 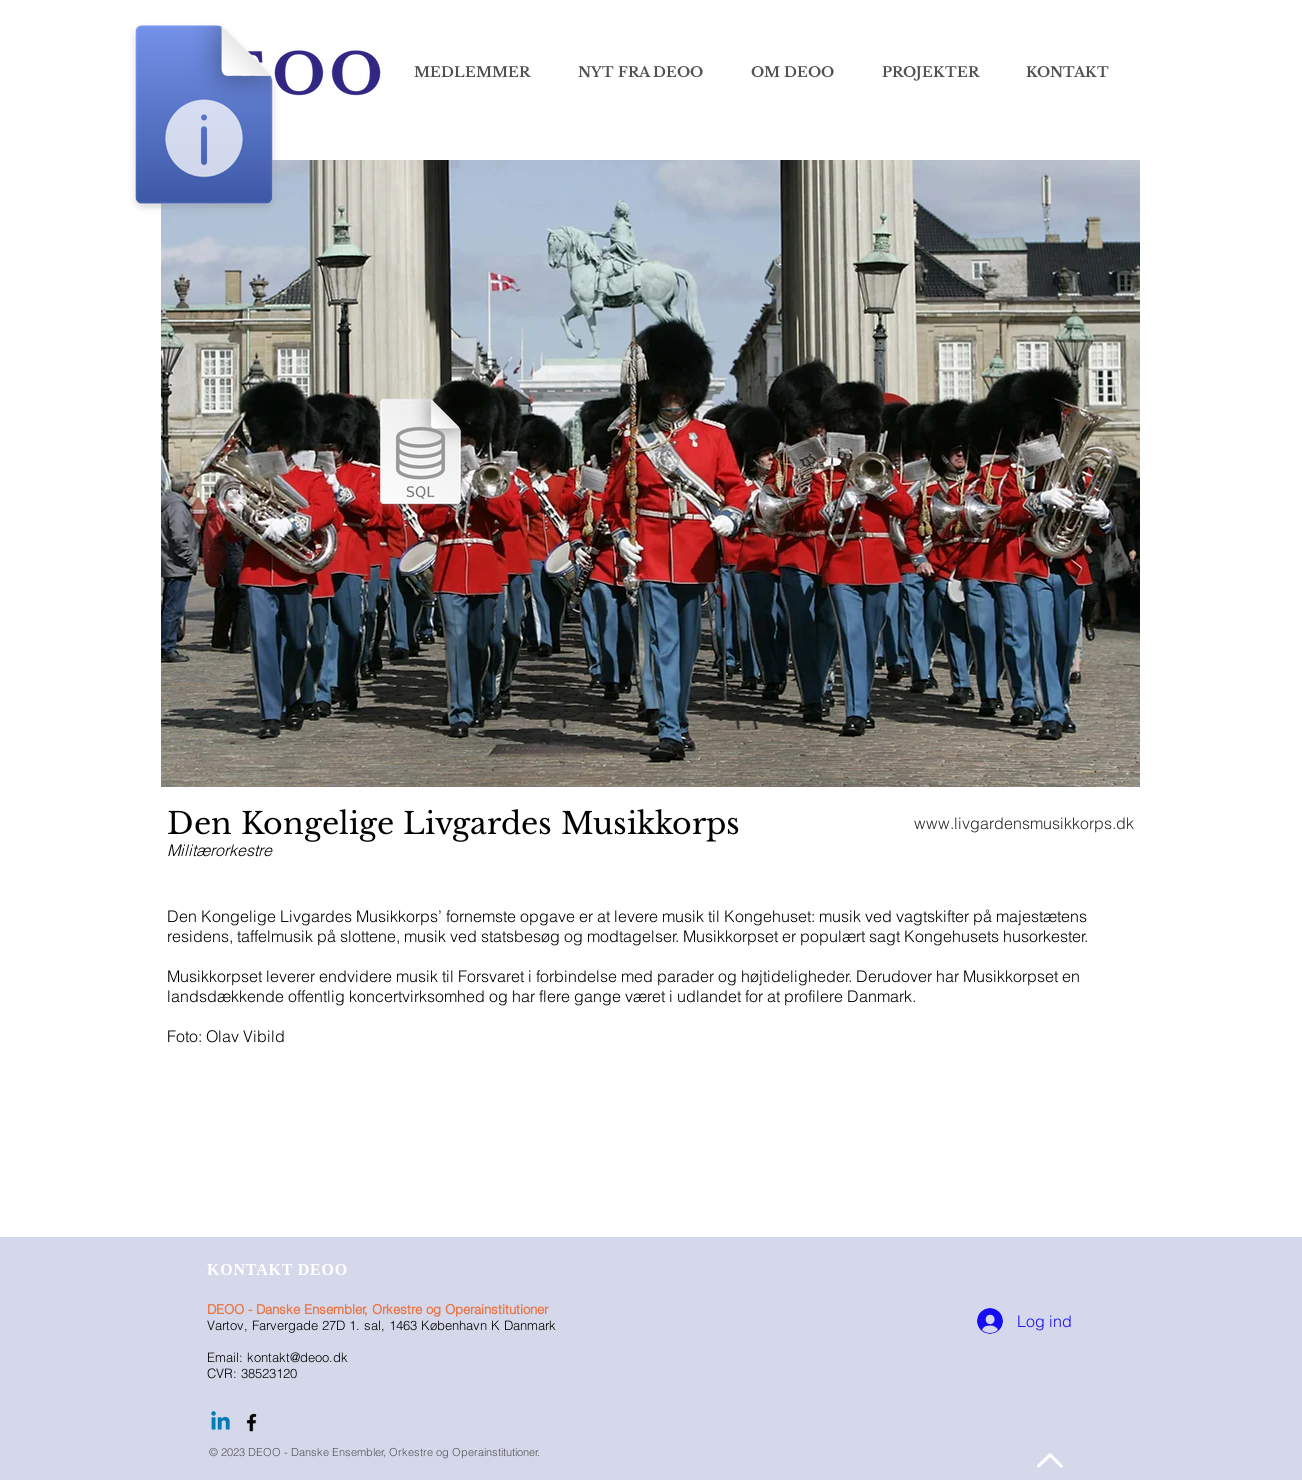 I want to click on view file details or properties, so click(x=204, y=118).